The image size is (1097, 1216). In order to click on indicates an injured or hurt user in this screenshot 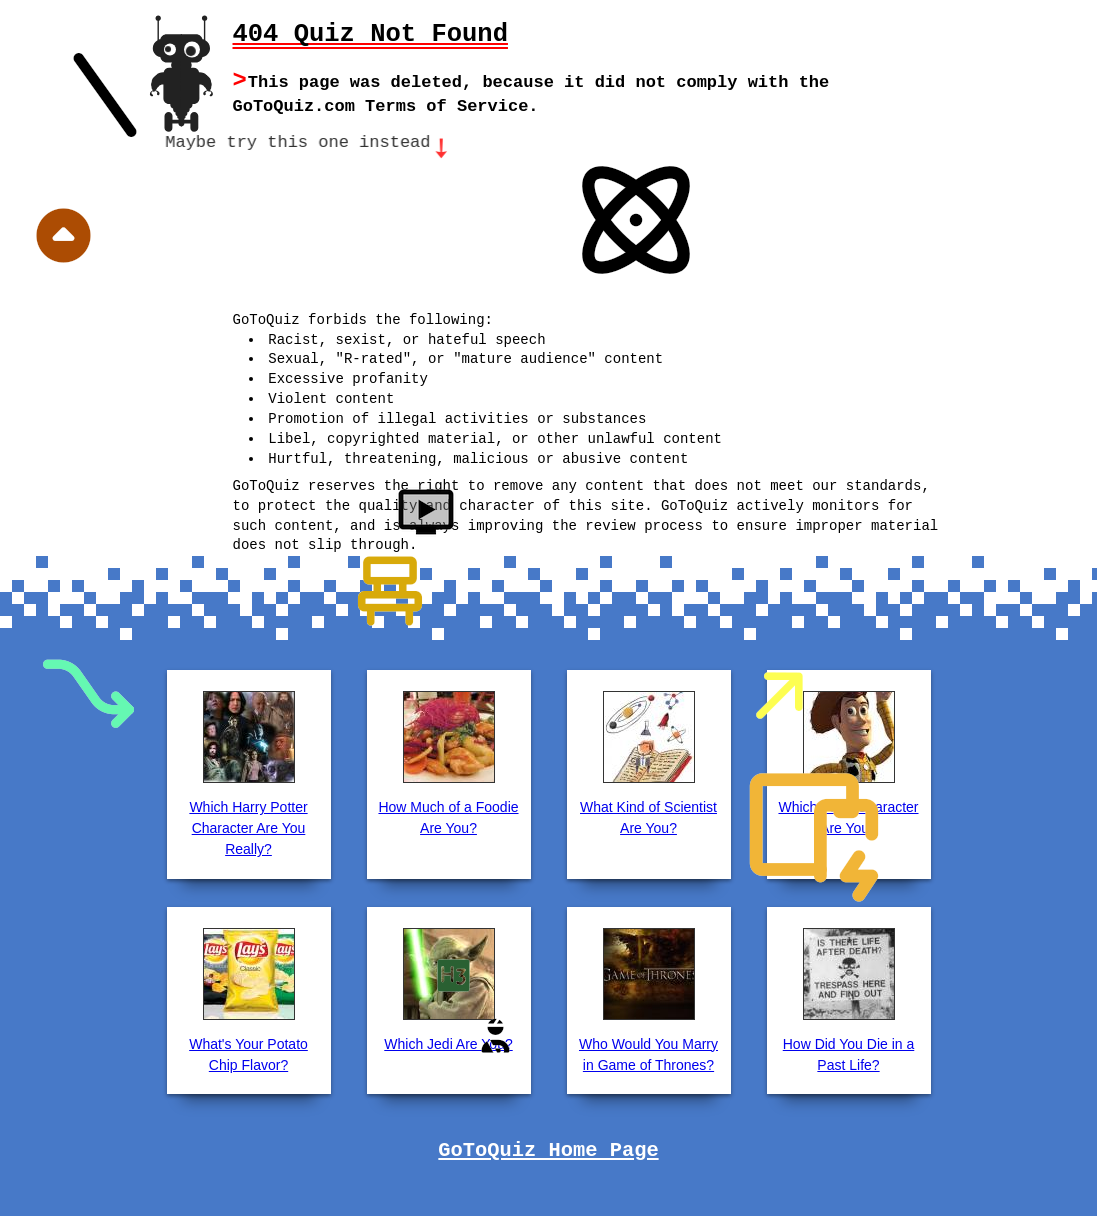, I will do `click(495, 1035)`.